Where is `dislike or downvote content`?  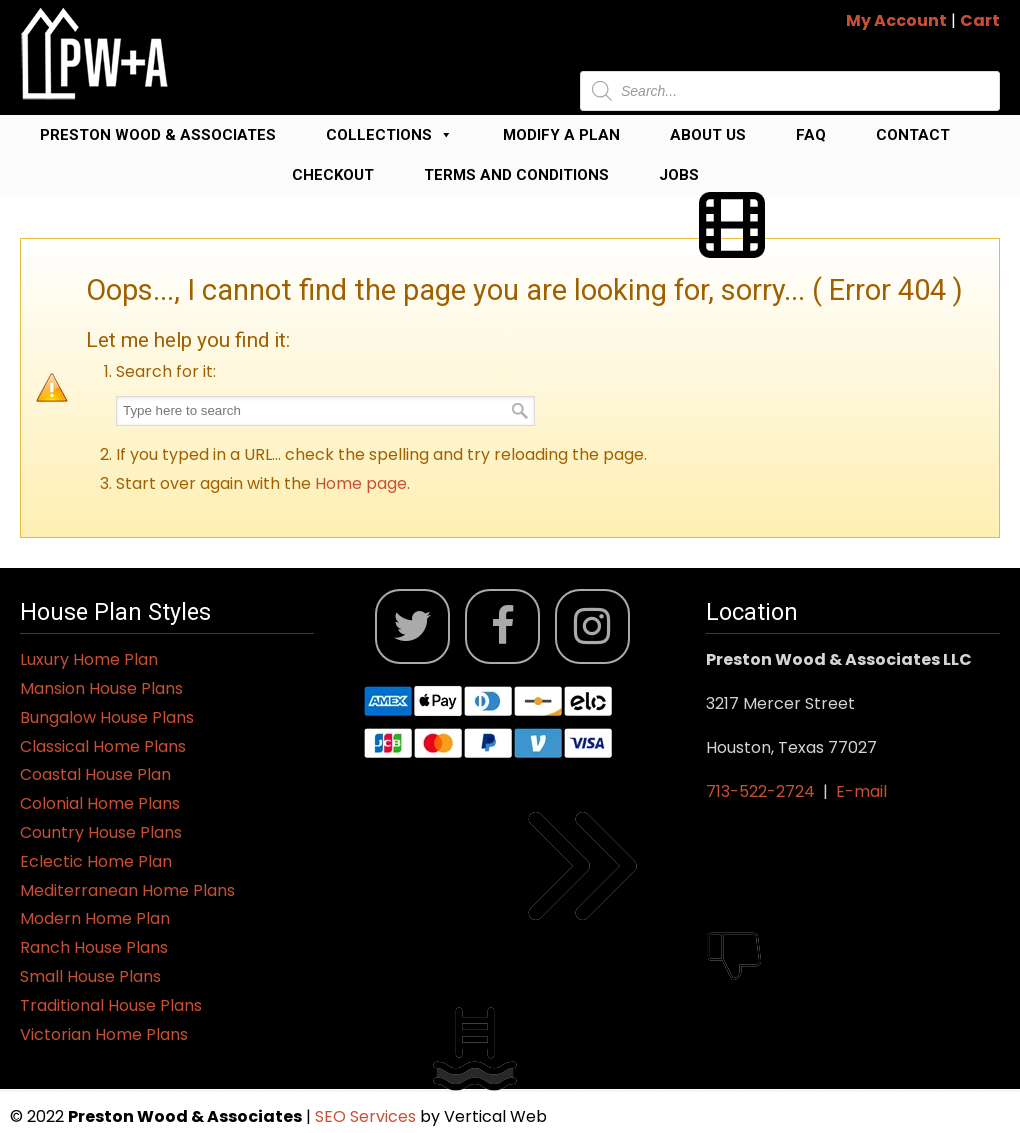 dislike or downvote content is located at coordinates (734, 953).